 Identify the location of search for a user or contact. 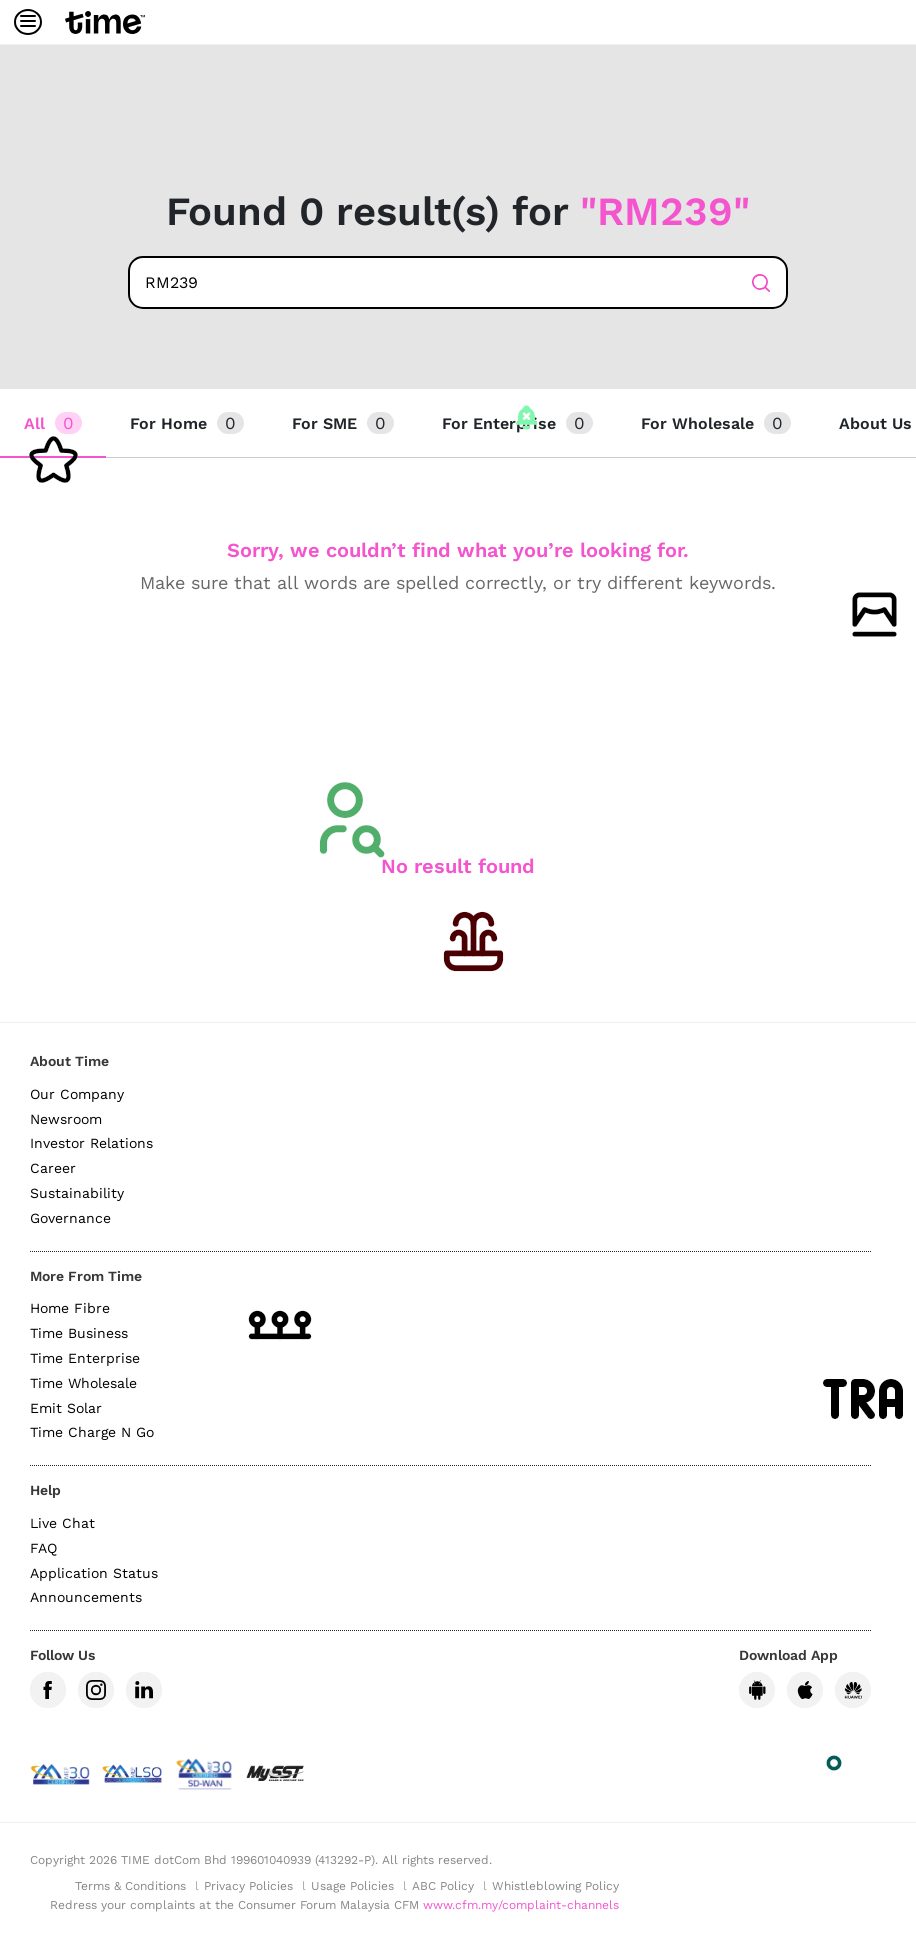
(345, 818).